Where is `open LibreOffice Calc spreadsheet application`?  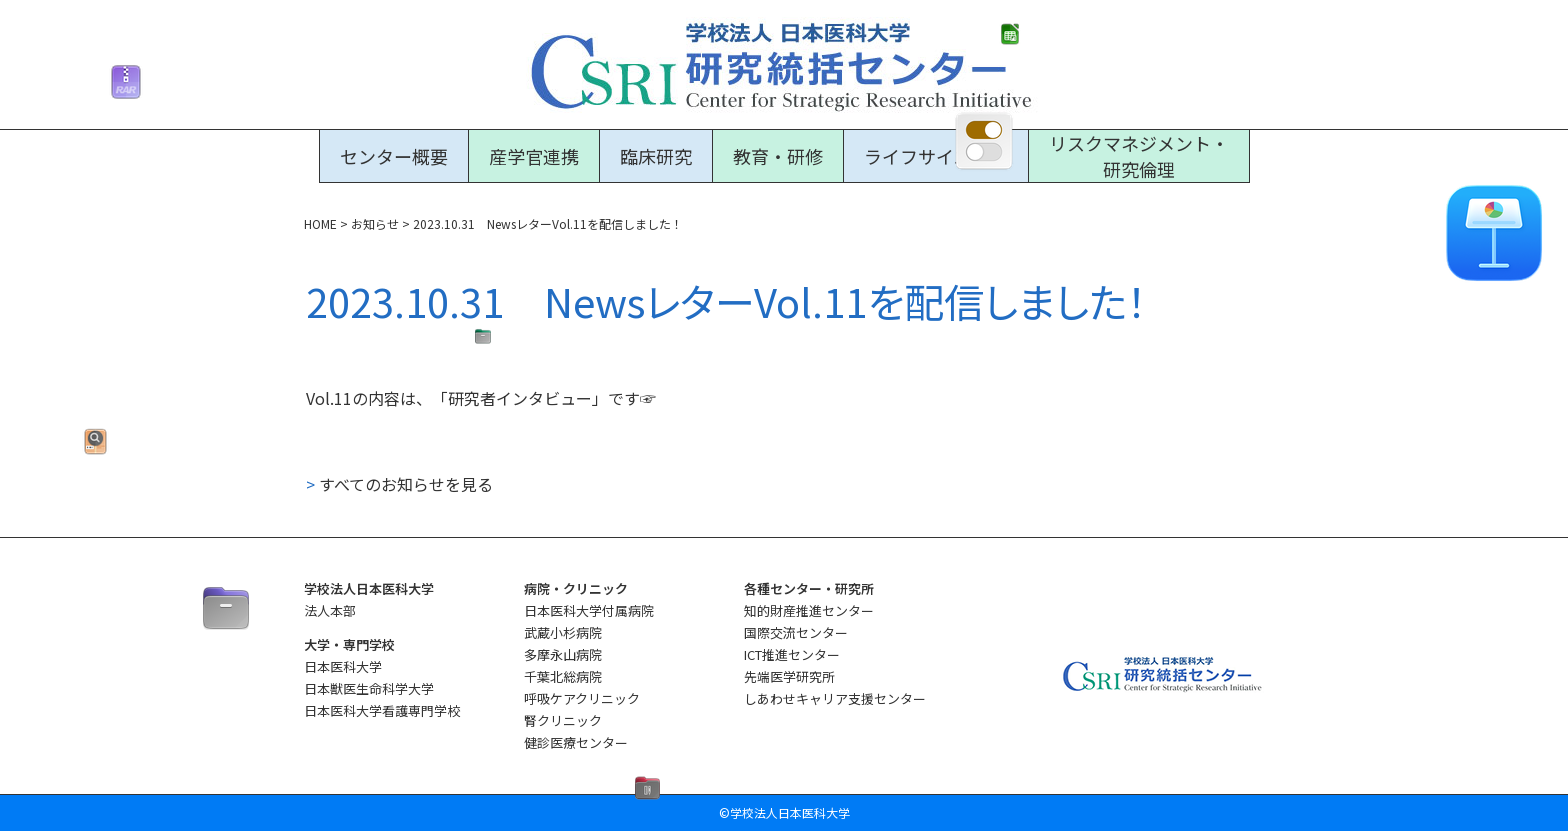
open LibreOffice Calc spreadsheet application is located at coordinates (1010, 34).